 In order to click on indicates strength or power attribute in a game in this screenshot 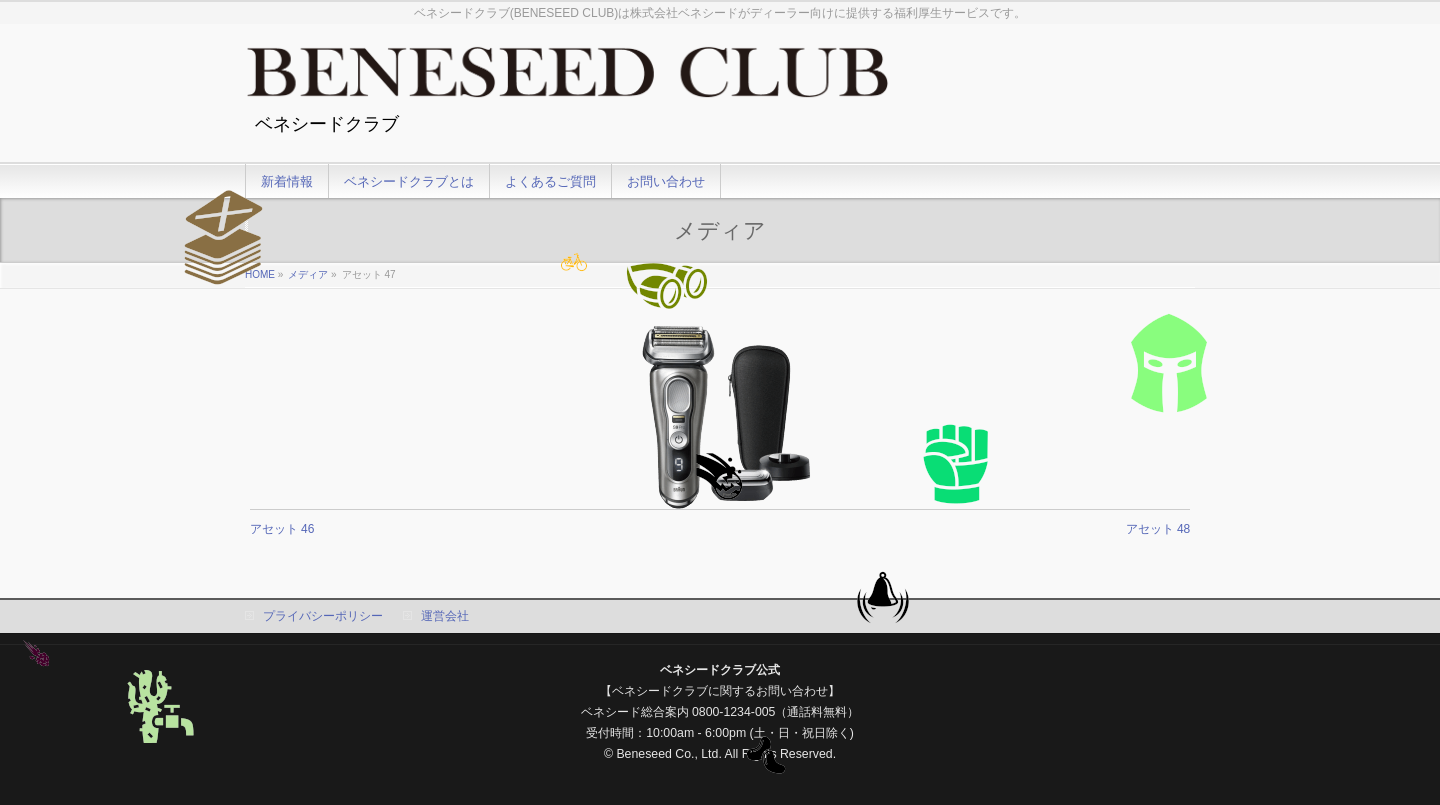, I will do `click(955, 464)`.